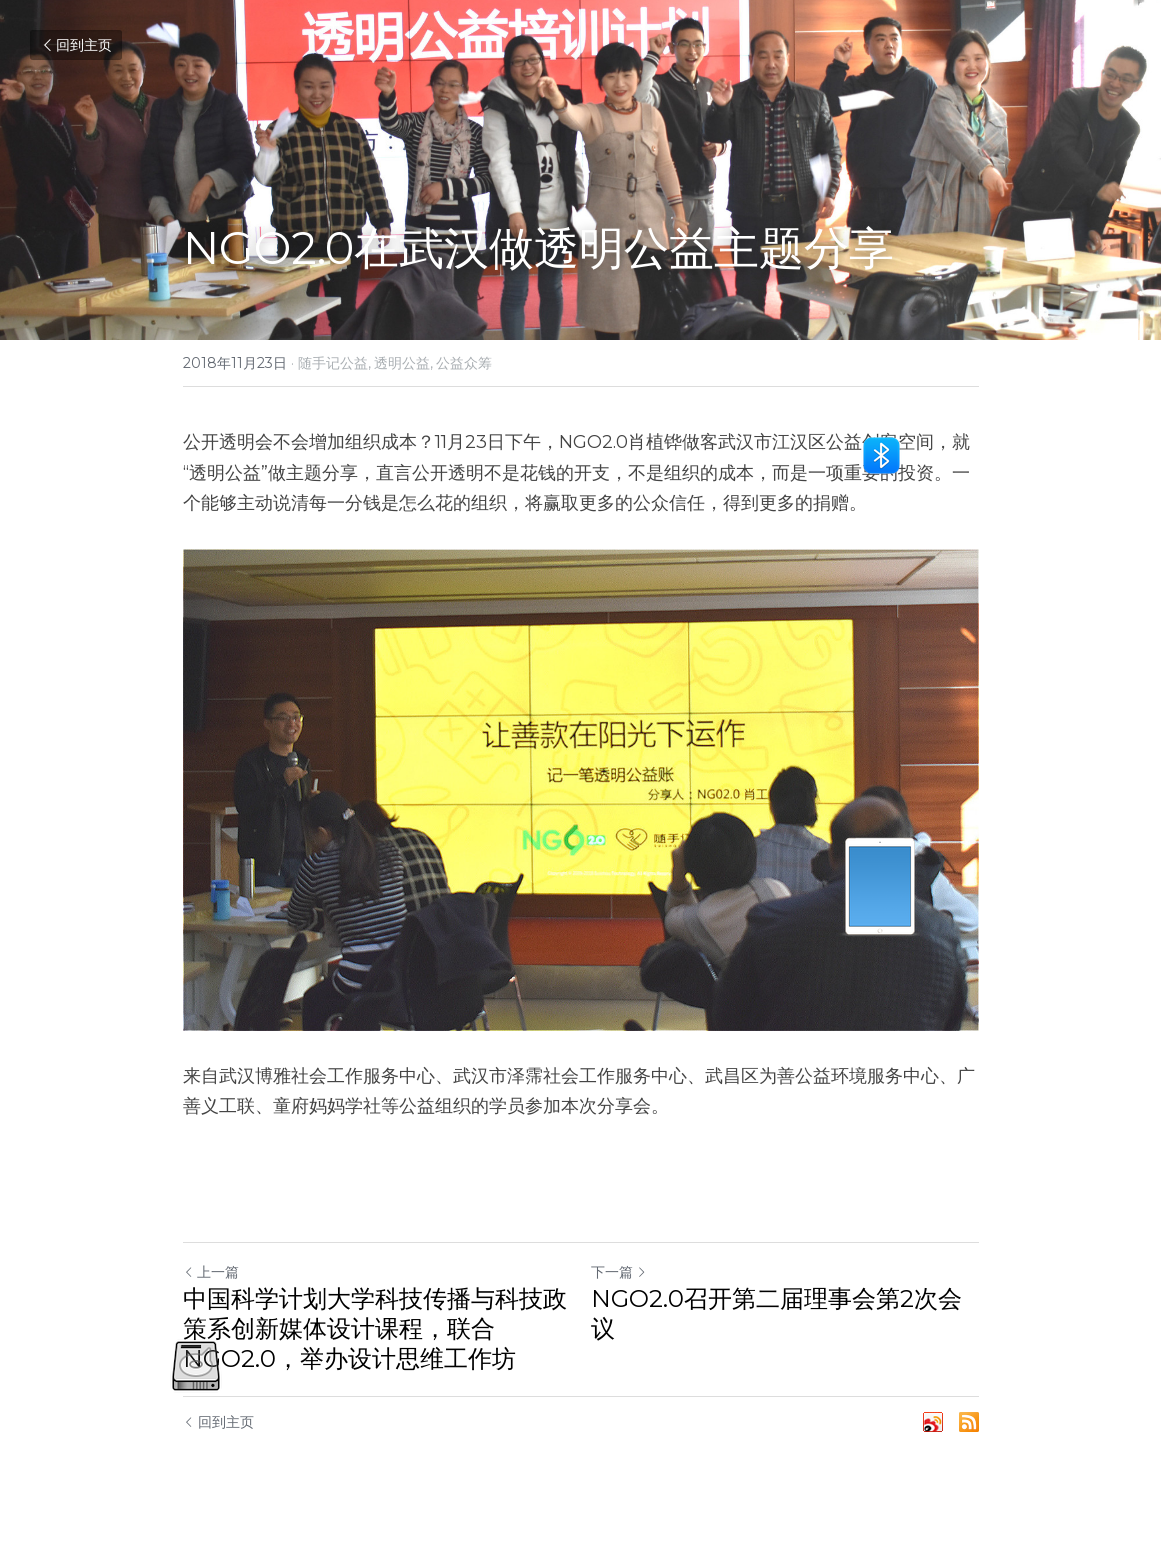  What do you see at coordinates (196, 1366) in the screenshot?
I see `access internal hard drive storage` at bounding box center [196, 1366].